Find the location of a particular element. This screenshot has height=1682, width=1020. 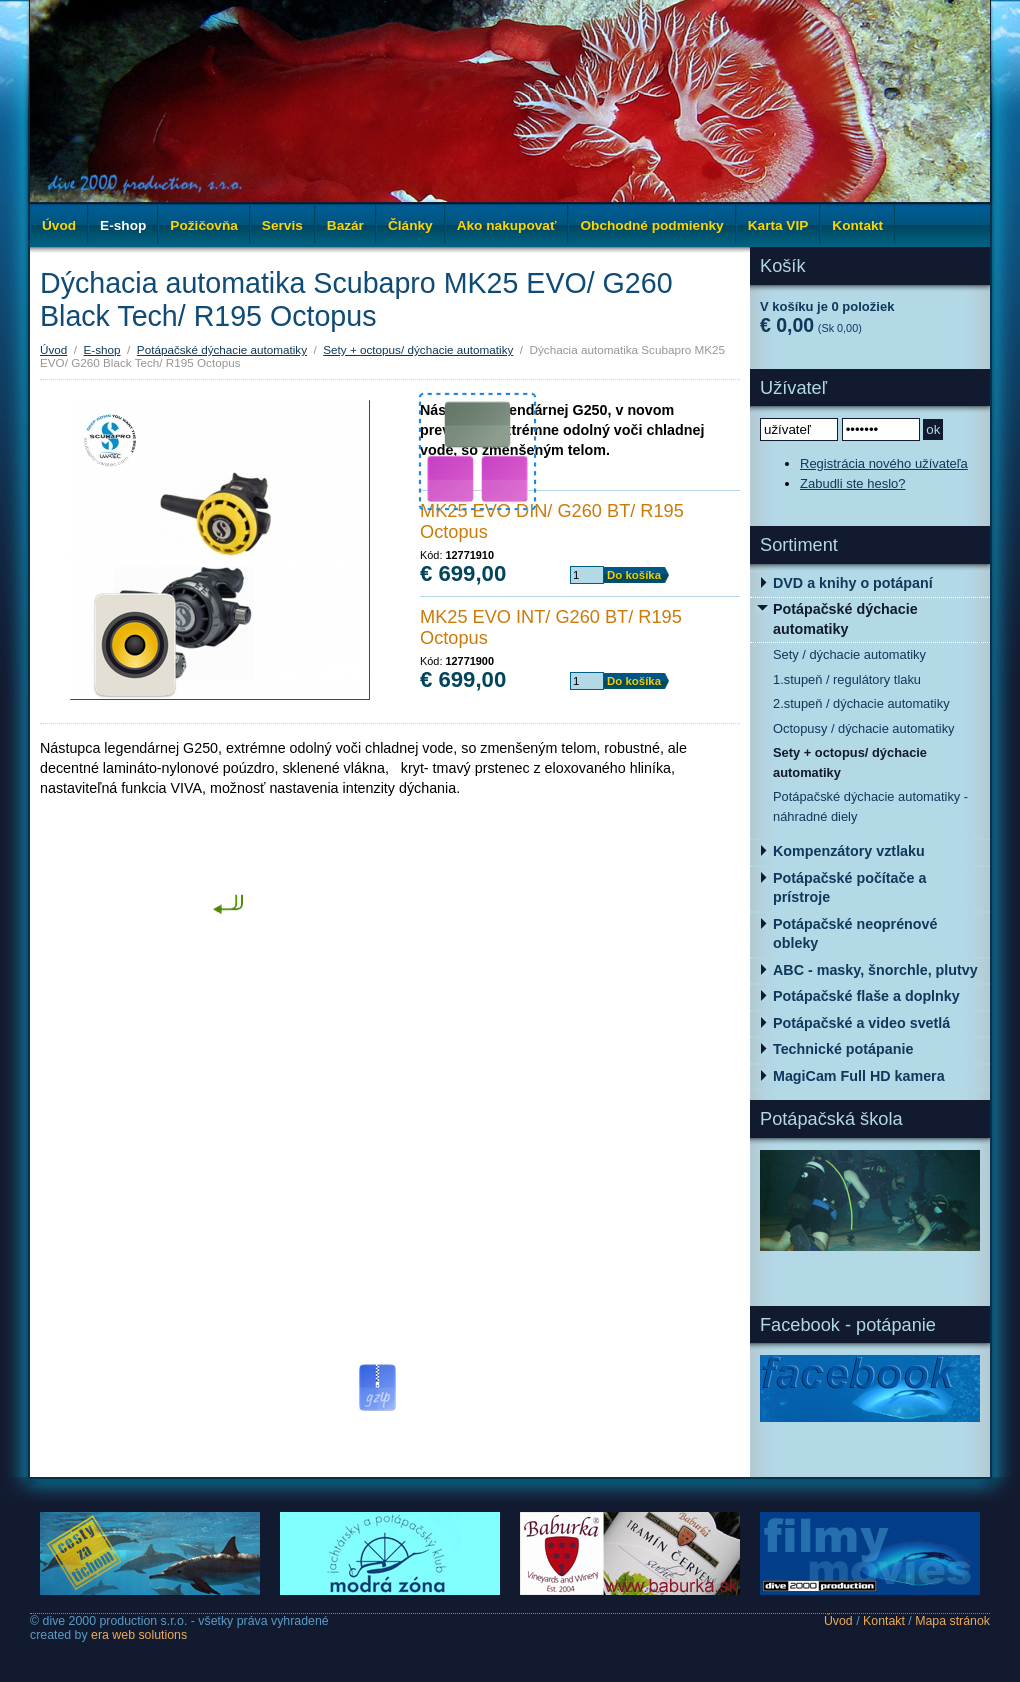

access system sound settings is located at coordinates (135, 645).